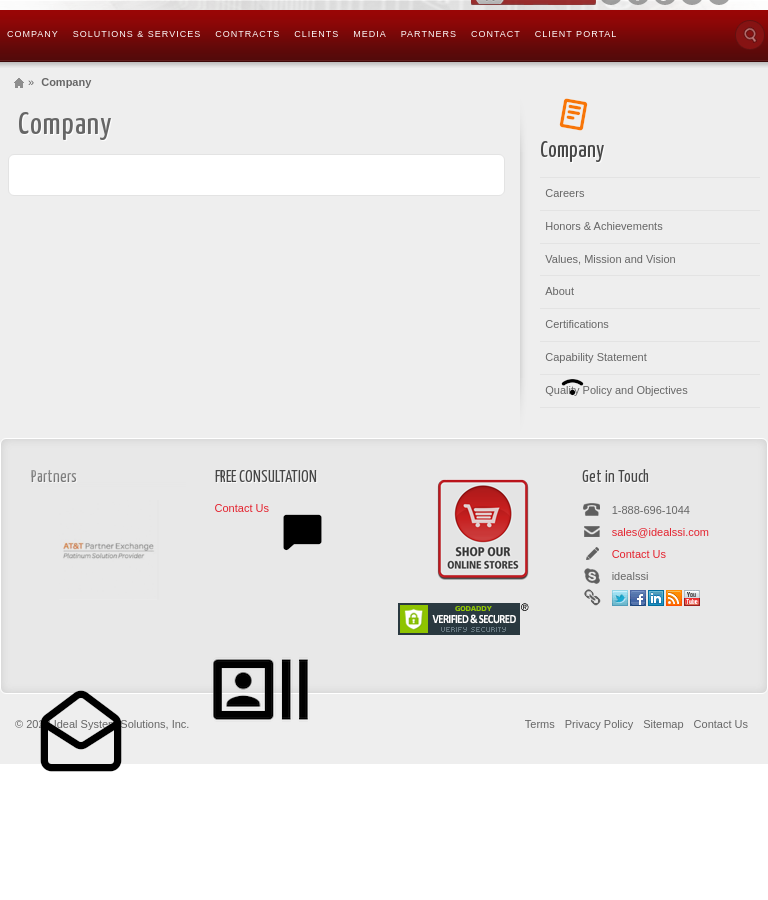 The image size is (768, 900). What do you see at coordinates (573, 114) in the screenshot?
I see `view your resume or CV` at bounding box center [573, 114].